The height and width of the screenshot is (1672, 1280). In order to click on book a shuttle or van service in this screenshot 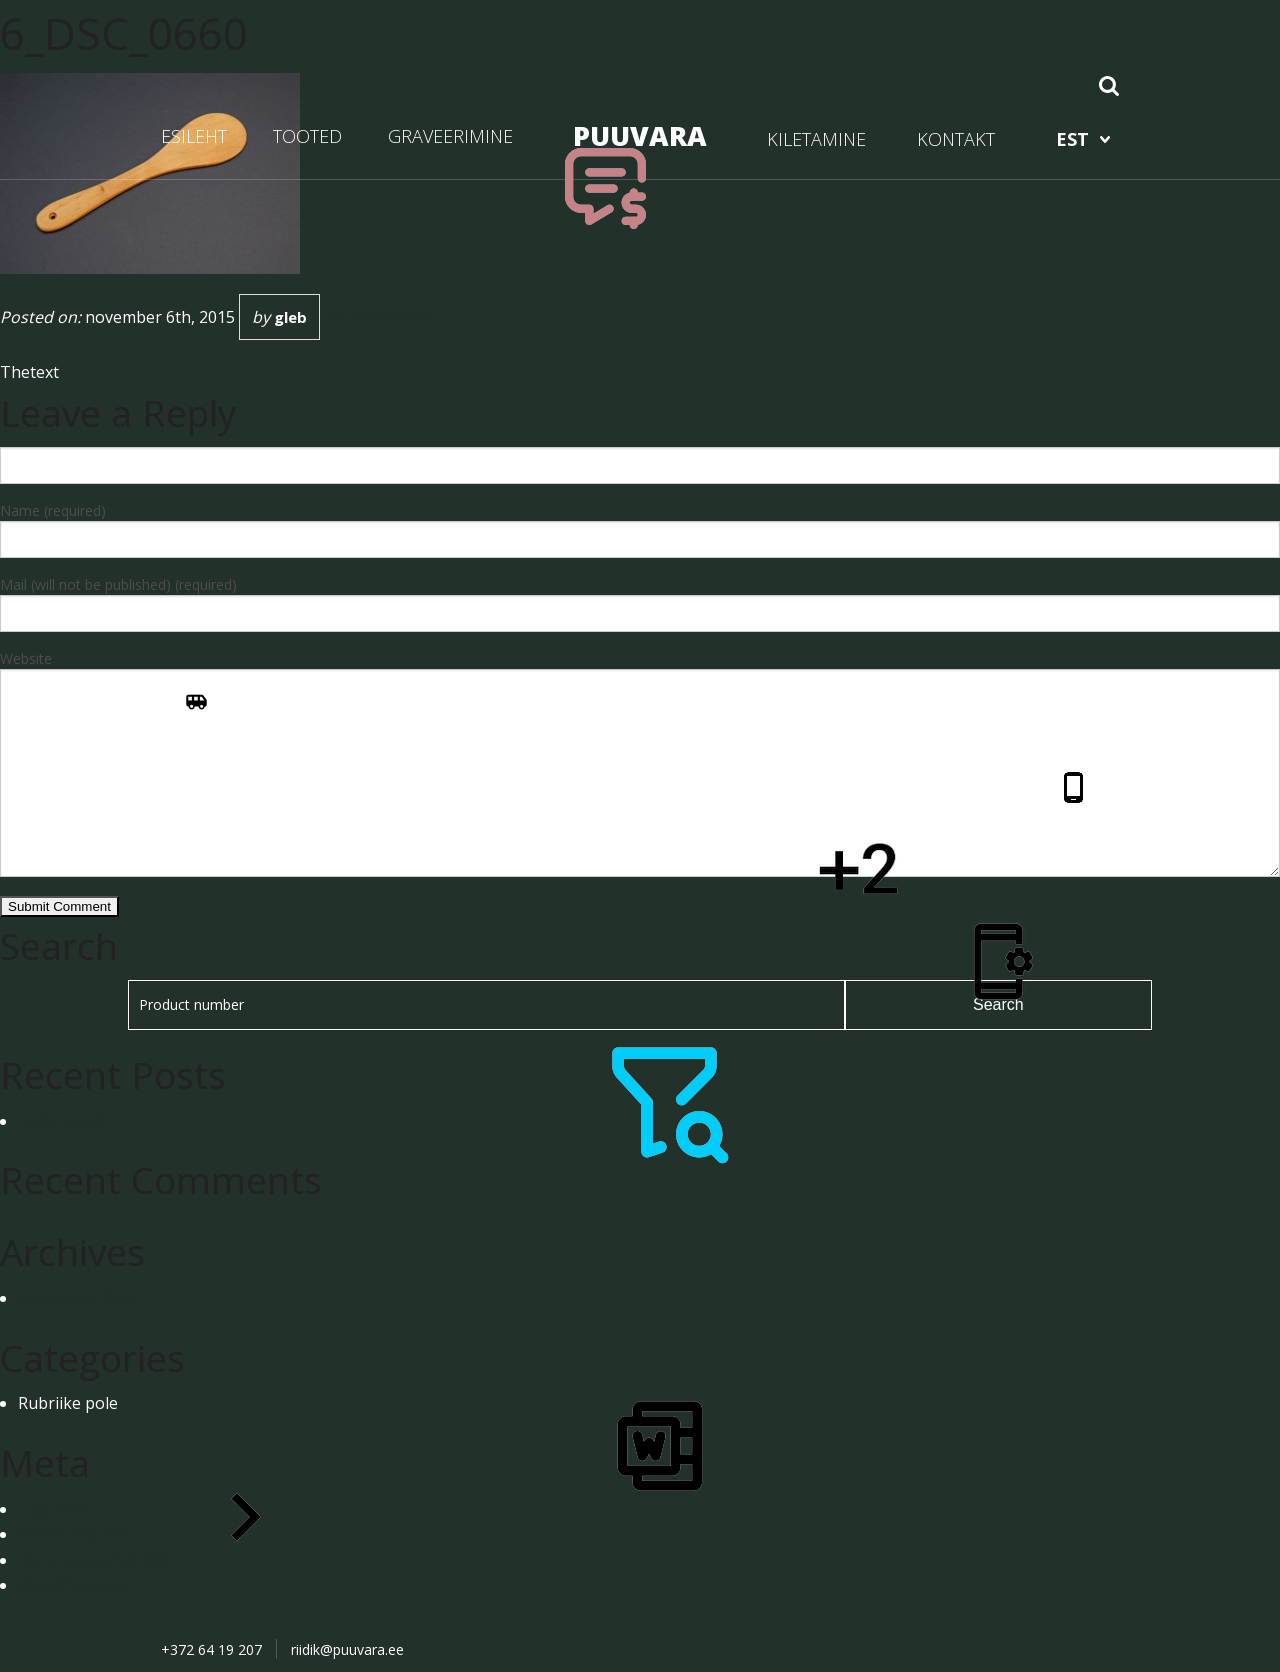, I will do `click(196, 701)`.